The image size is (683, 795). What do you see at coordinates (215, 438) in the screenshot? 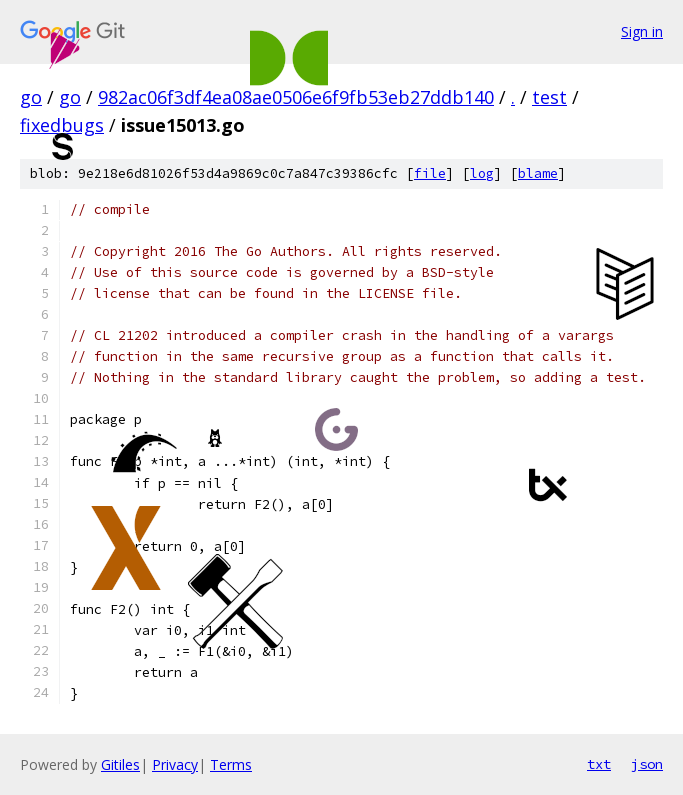
I see `link to or open ameba account` at bounding box center [215, 438].